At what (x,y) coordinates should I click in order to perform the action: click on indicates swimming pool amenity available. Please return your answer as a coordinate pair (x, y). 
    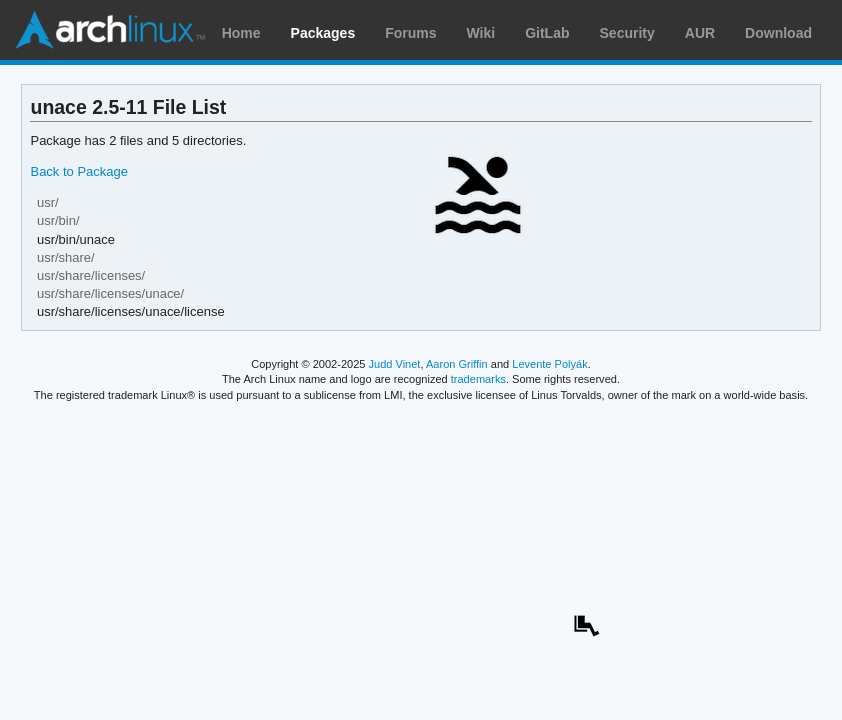
    Looking at the image, I should click on (478, 195).